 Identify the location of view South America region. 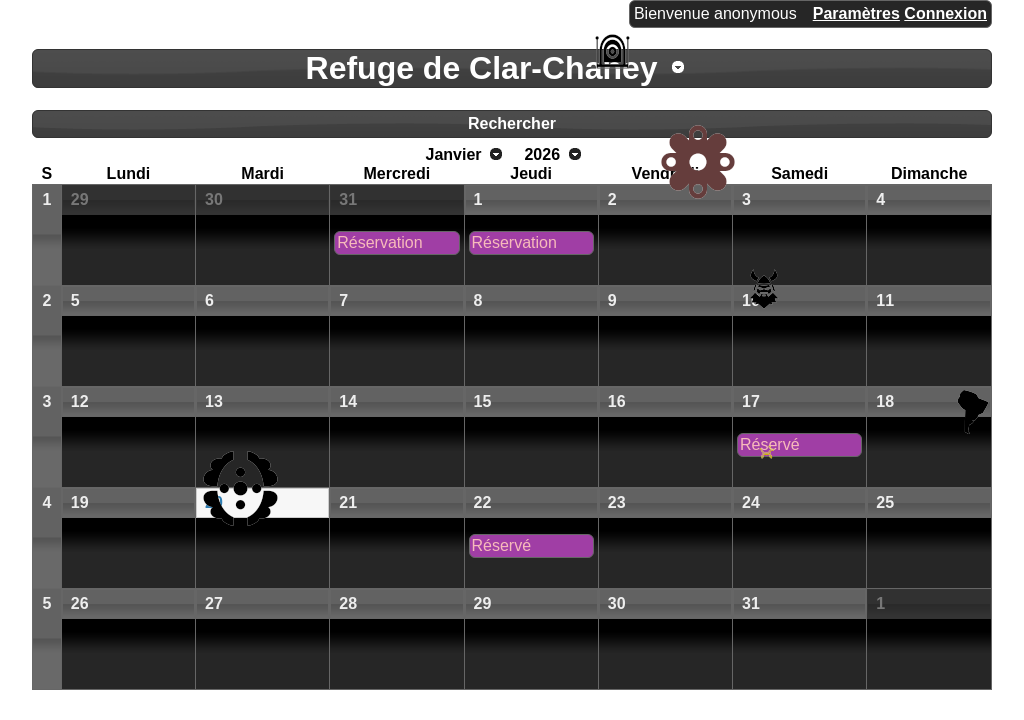
(973, 412).